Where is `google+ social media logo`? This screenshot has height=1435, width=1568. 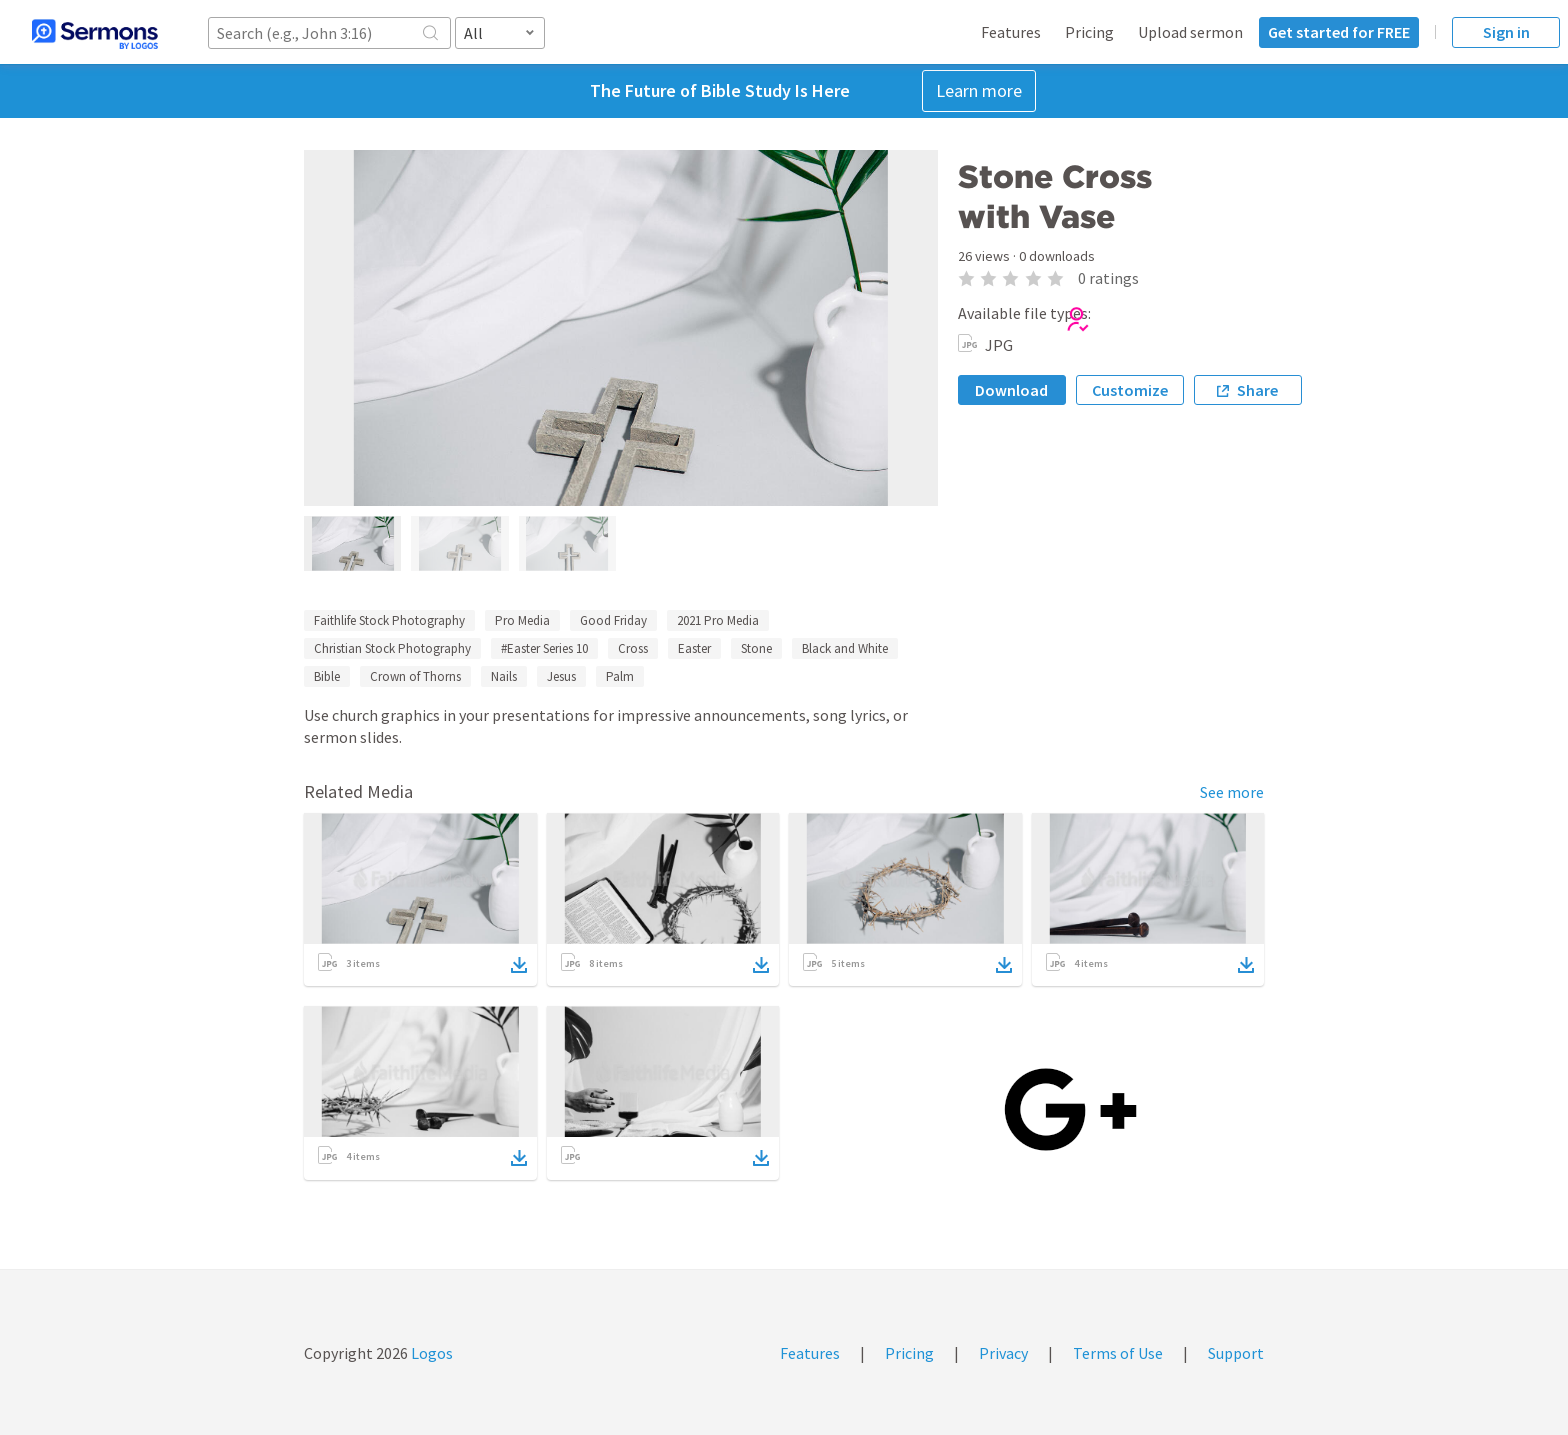 google+ social media logo is located at coordinates (1070, 1109).